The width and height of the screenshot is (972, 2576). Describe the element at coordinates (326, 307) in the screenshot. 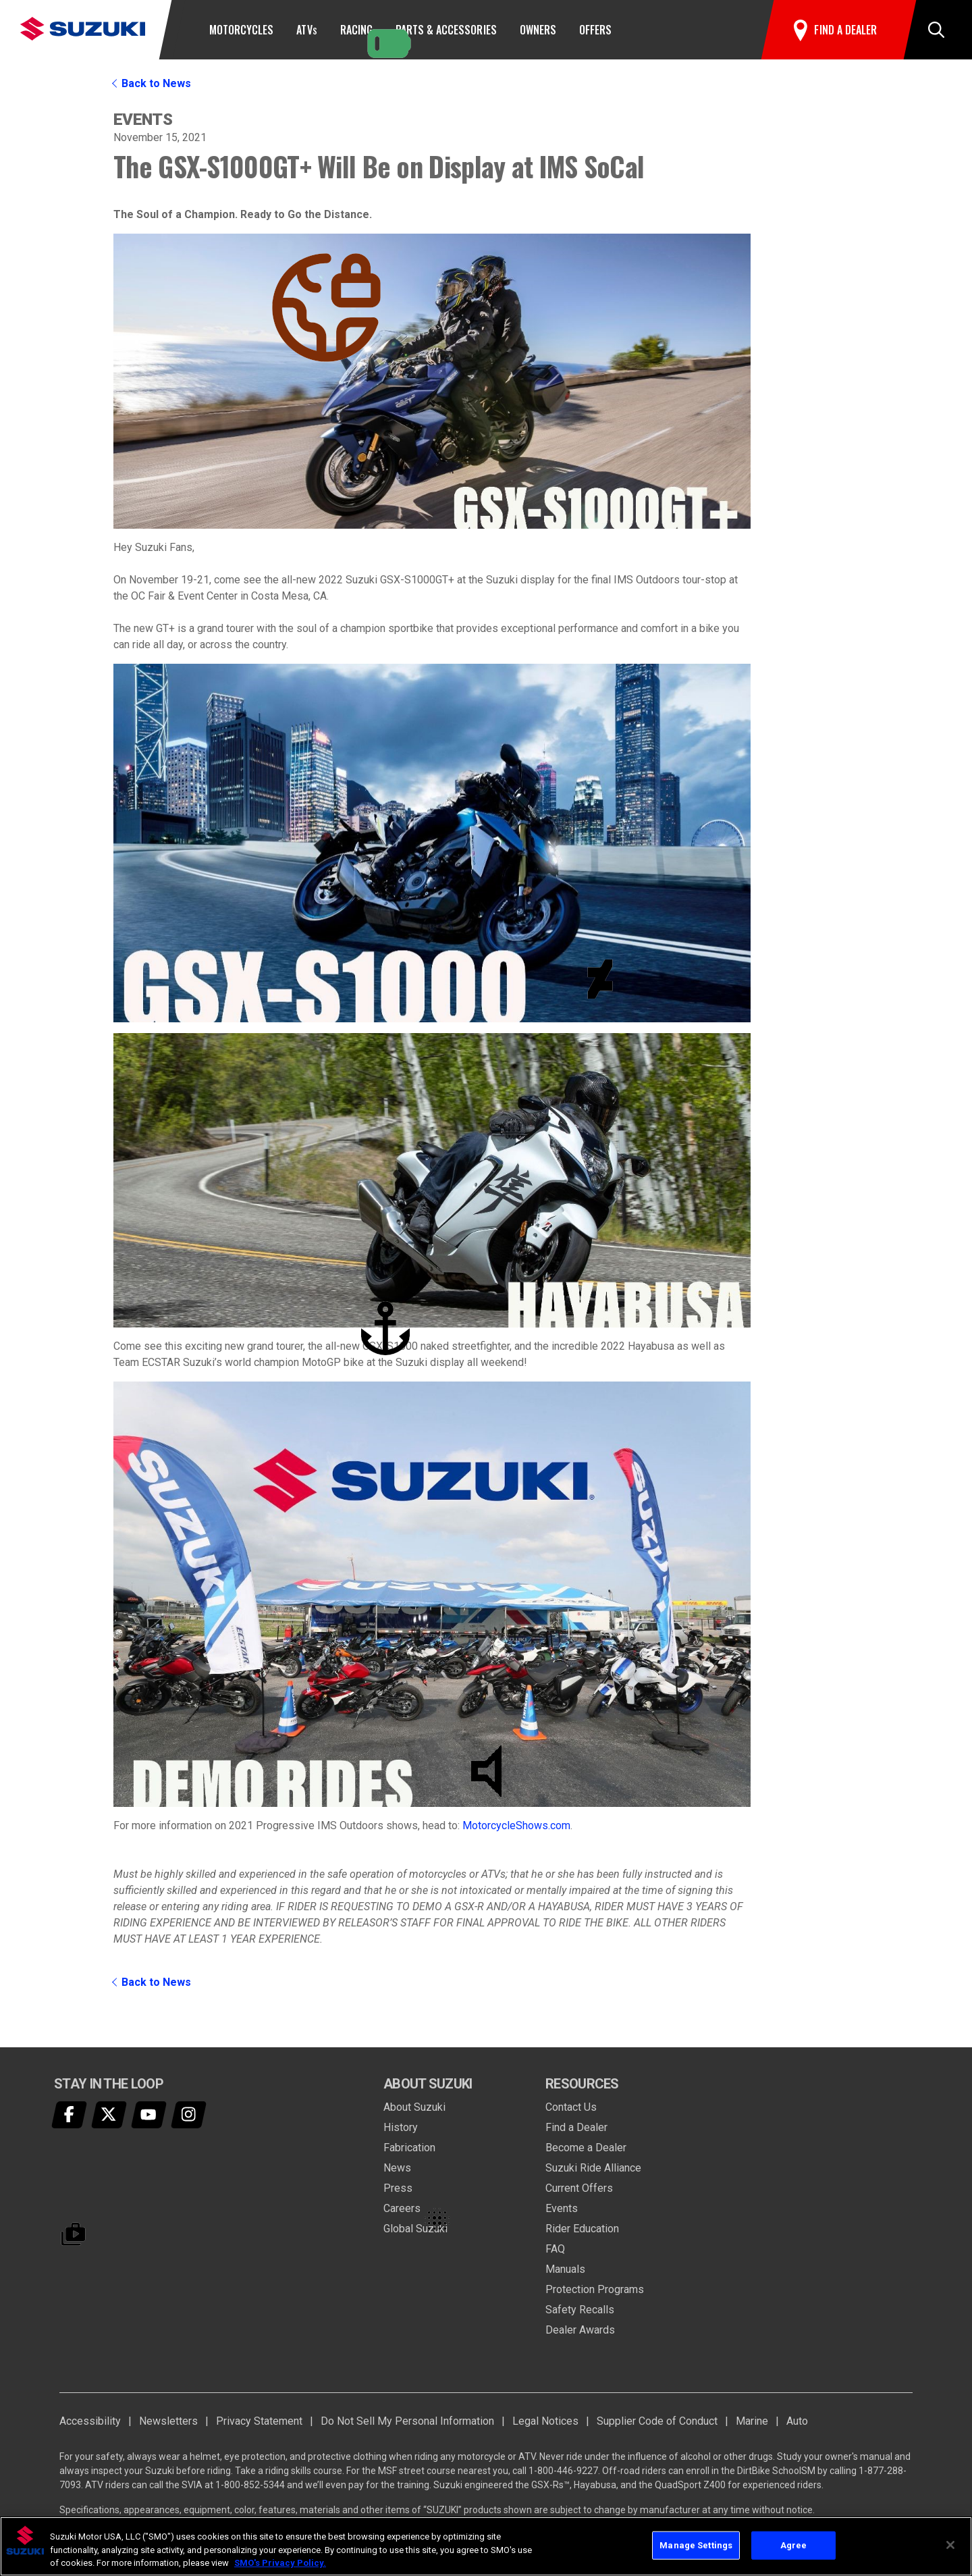

I see `access global security or privacy settings` at that location.